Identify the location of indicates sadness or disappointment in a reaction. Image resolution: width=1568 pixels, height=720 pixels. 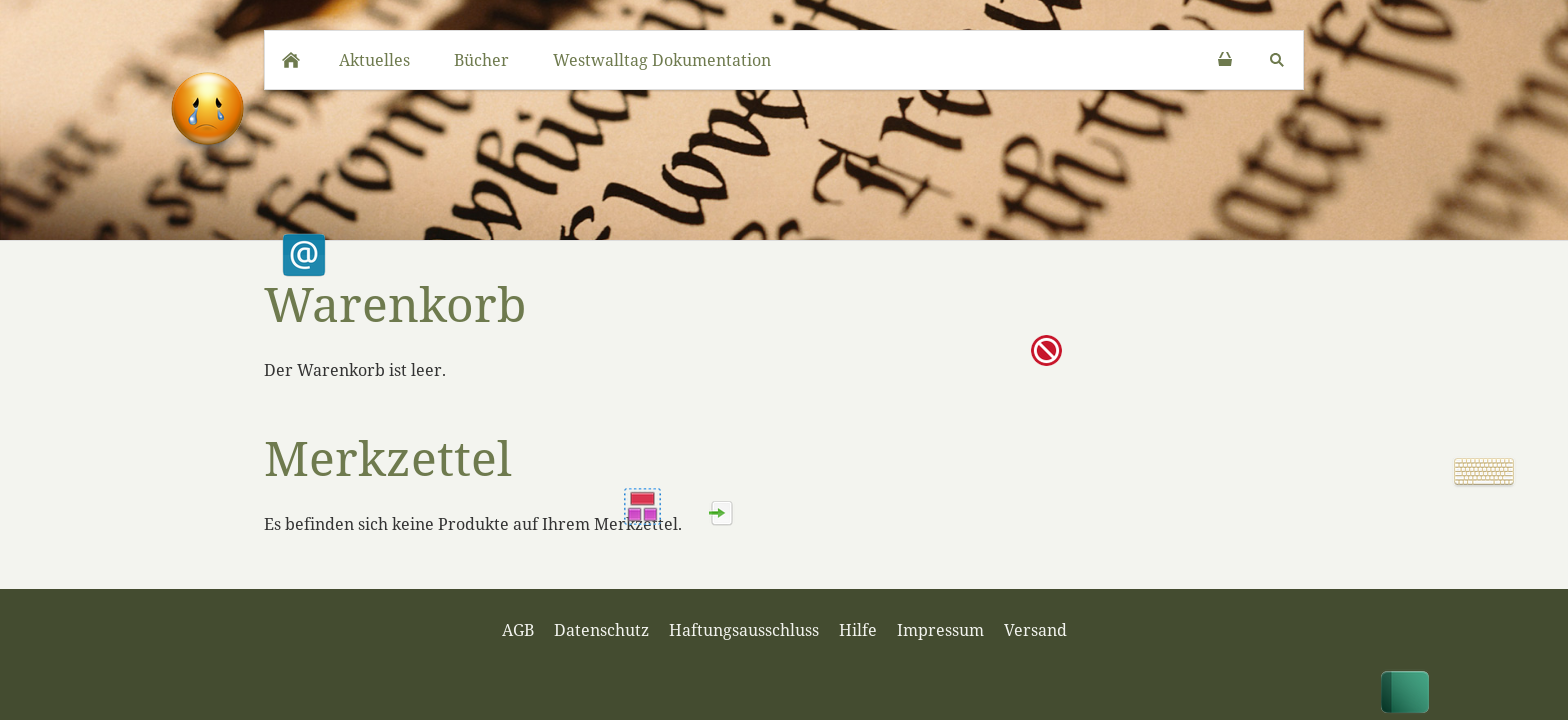
(208, 112).